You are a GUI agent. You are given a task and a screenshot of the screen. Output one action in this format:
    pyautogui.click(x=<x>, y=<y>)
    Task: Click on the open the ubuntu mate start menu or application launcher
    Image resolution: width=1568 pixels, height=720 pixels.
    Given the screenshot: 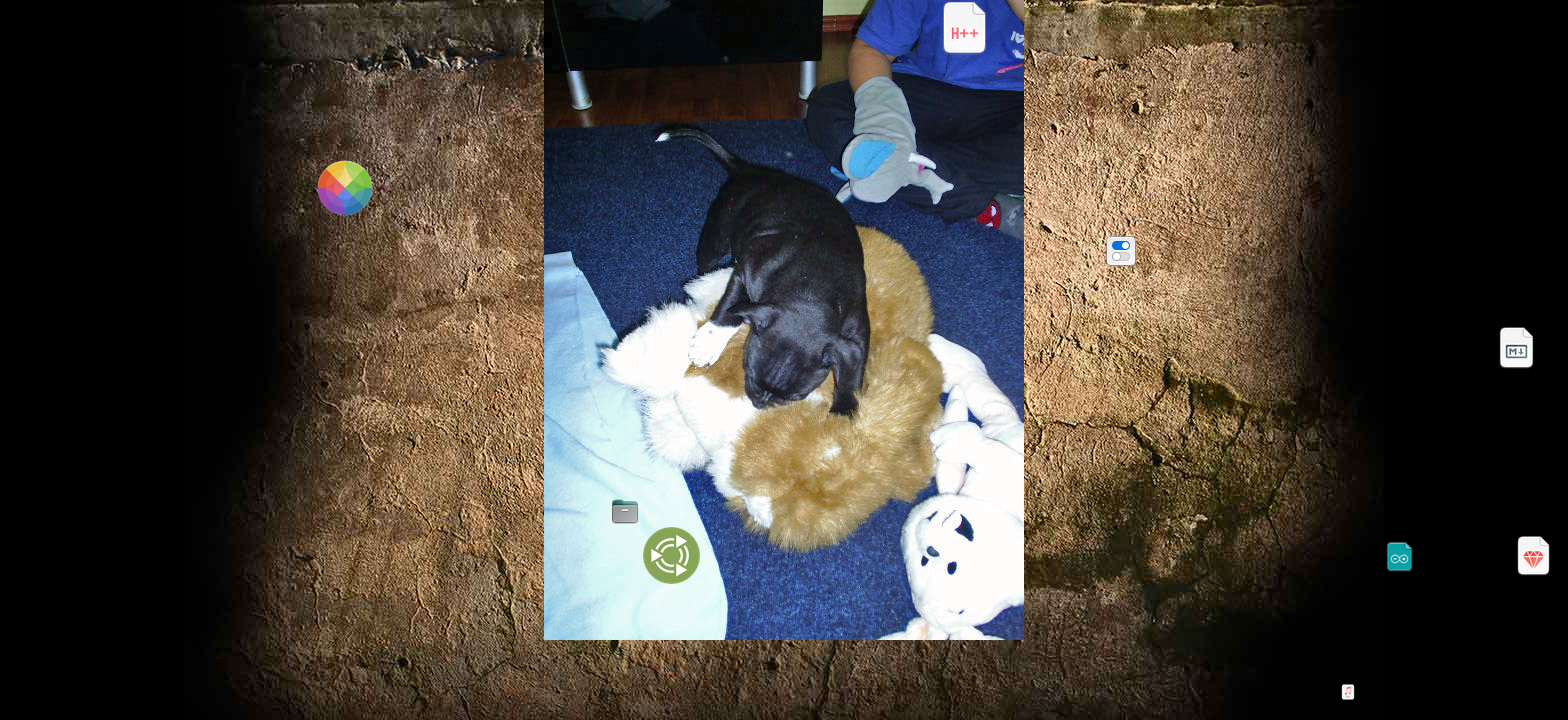 What is the action you would take?
    pyautogui.click(x=671, y=555)
    